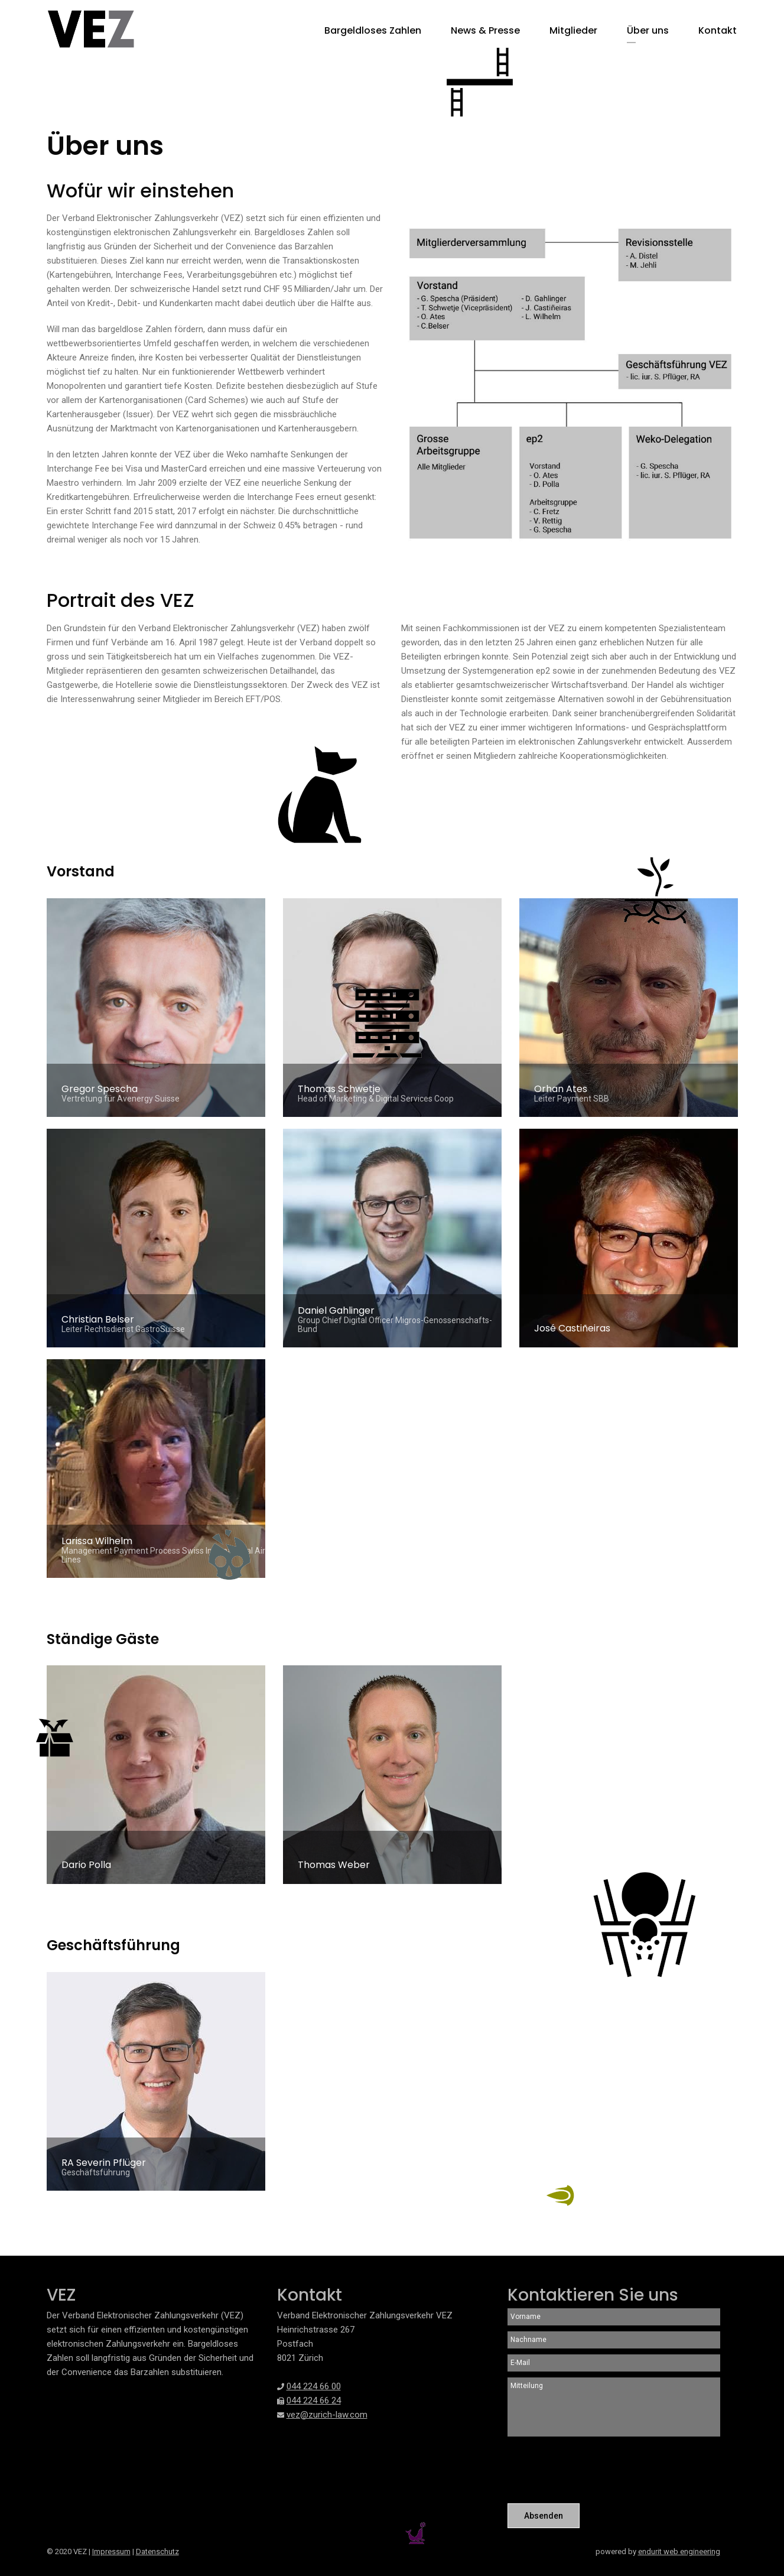  I want to click on select the lucifer cannon weapon, so click(560, 2195).